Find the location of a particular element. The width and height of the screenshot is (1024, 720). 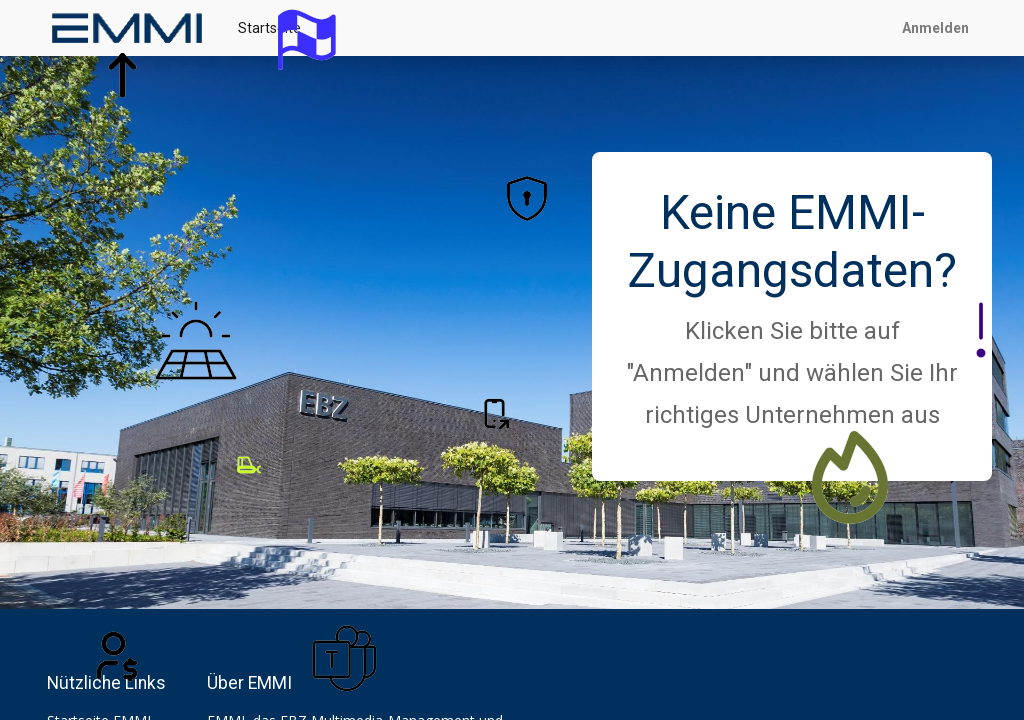

access solar energy settings is located at coordinates (196, 345).